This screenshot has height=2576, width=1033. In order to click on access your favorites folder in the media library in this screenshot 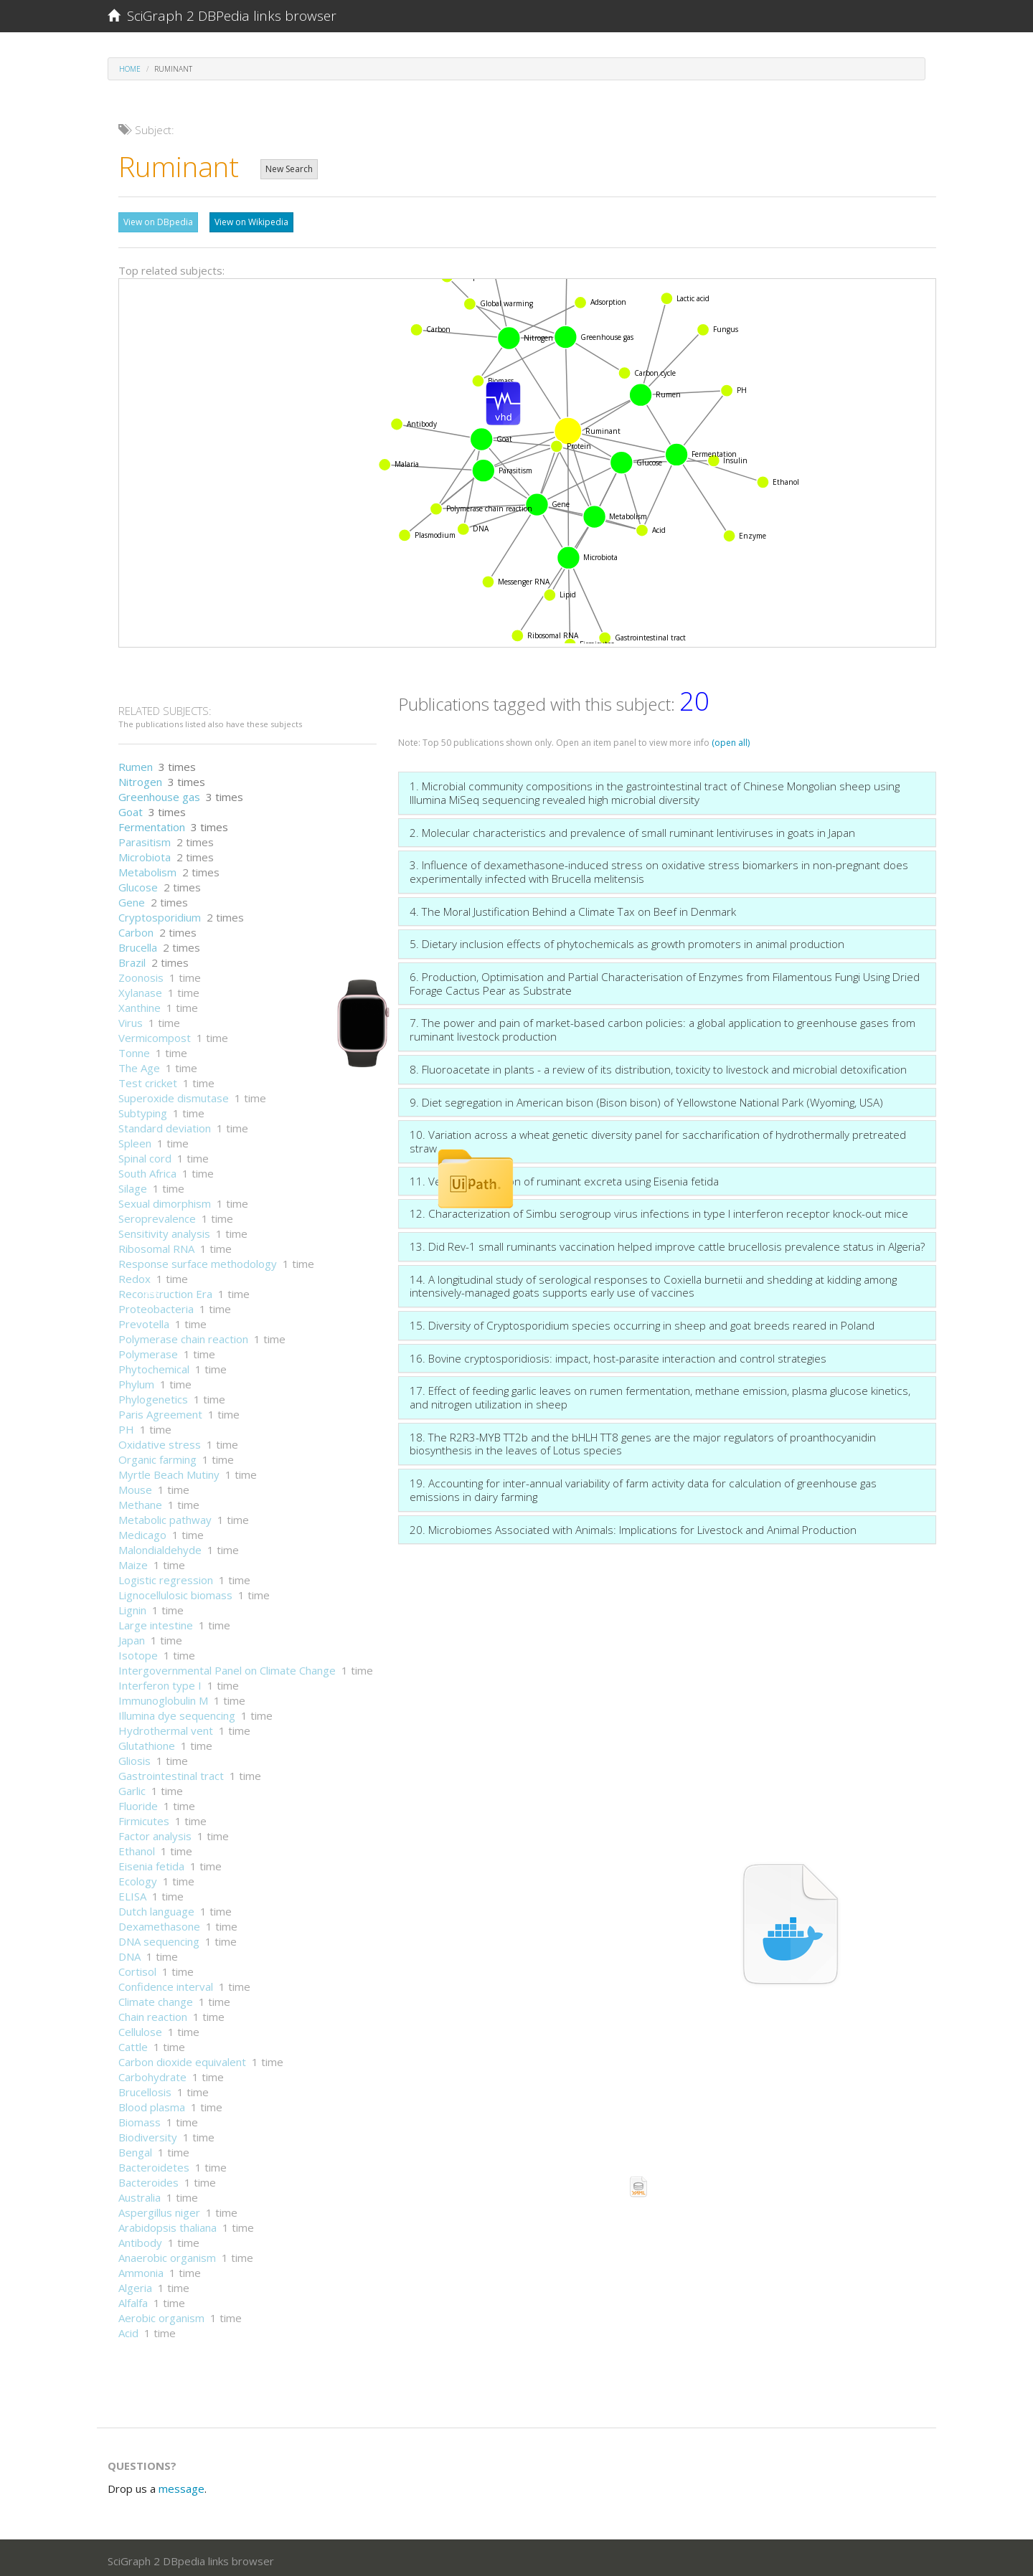, I will do `click(151, 1290)`.